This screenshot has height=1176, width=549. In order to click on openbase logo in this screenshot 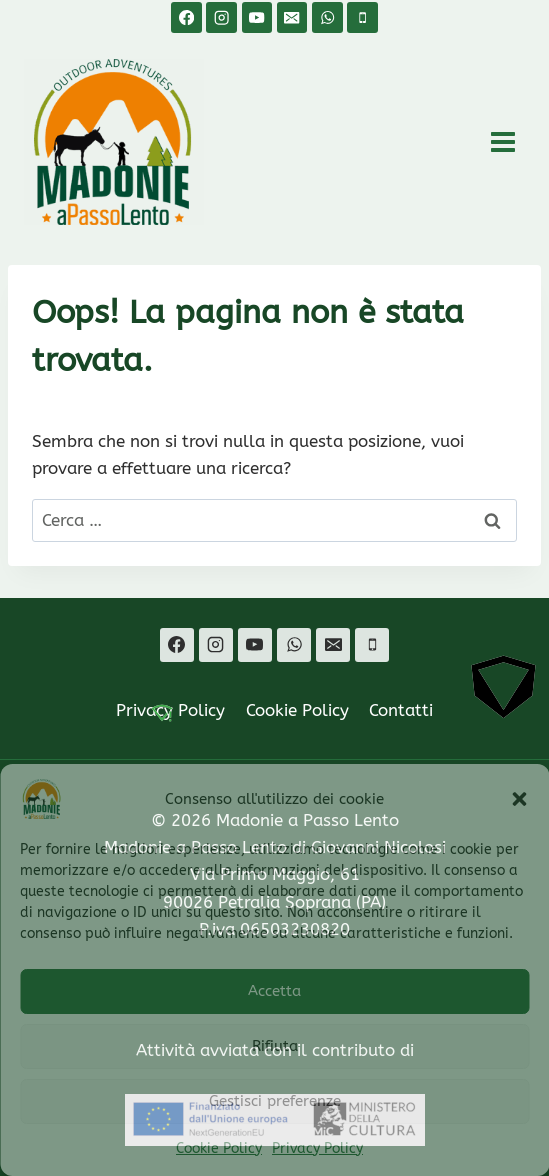, I will do `click(503, 684)`.